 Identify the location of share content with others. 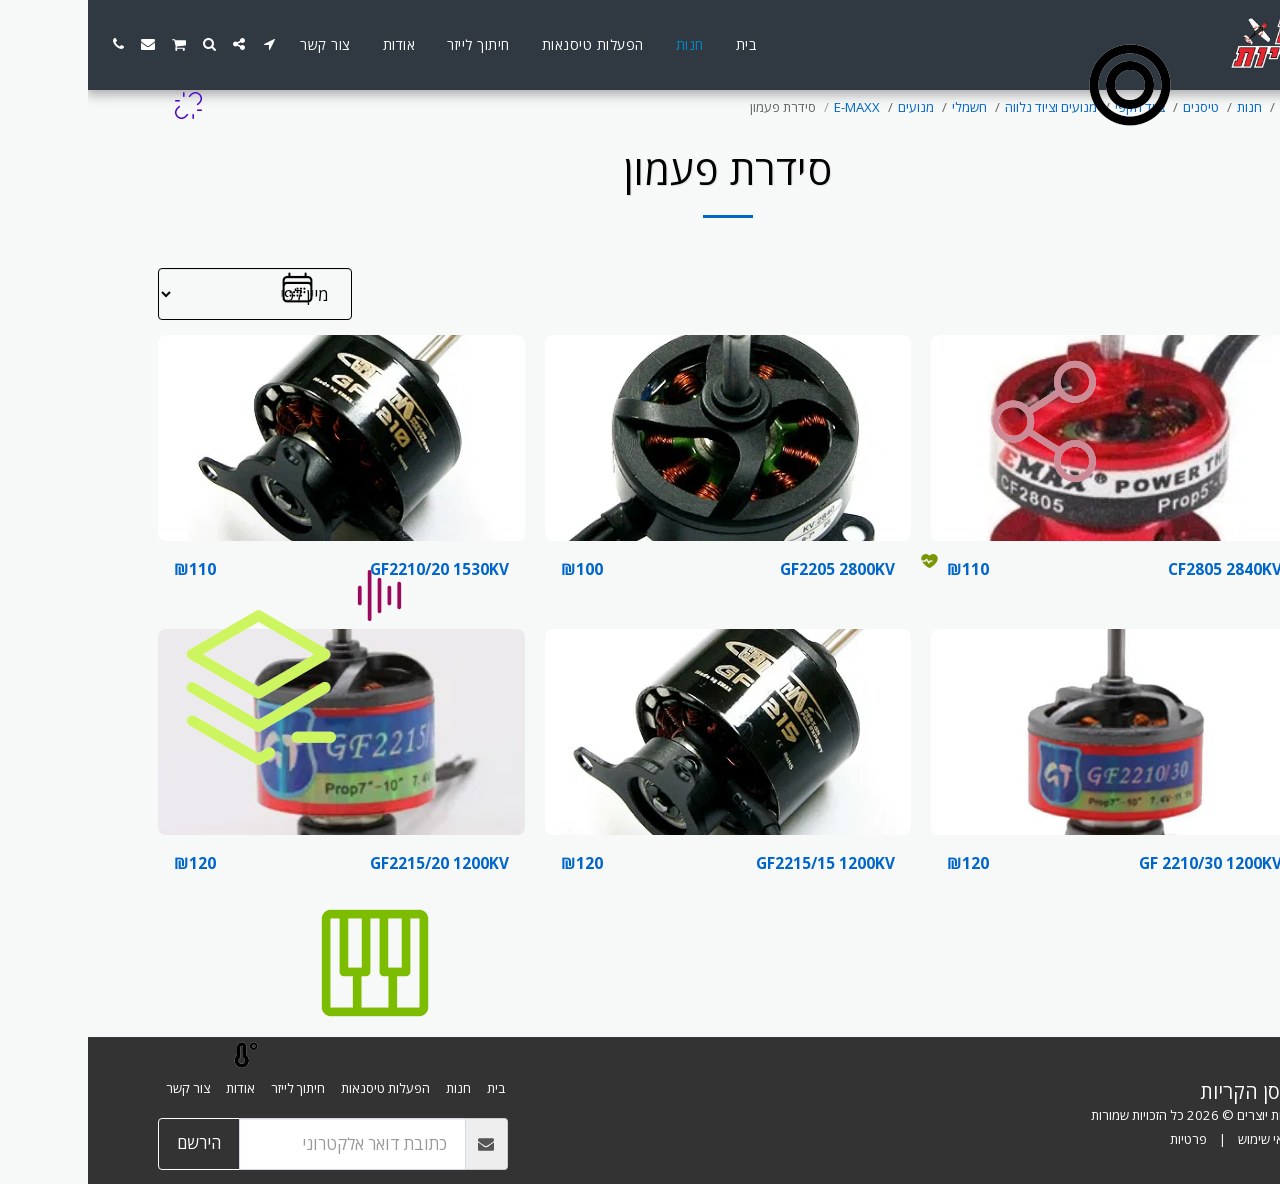
(1048, 421).